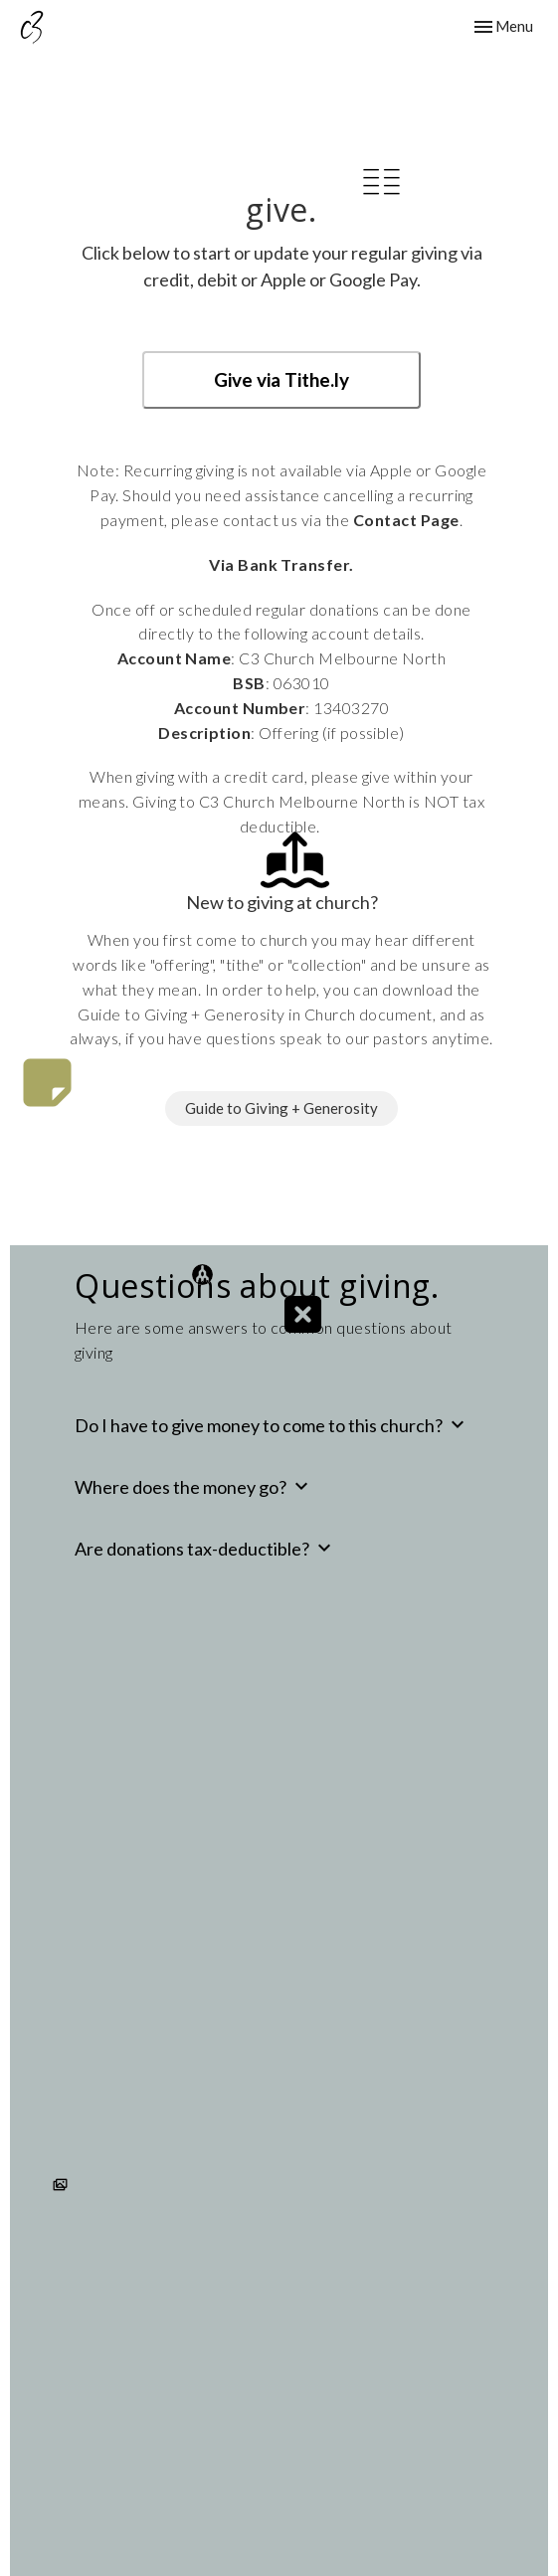  I want to click on megaport brand logo, so click(202, 1274).